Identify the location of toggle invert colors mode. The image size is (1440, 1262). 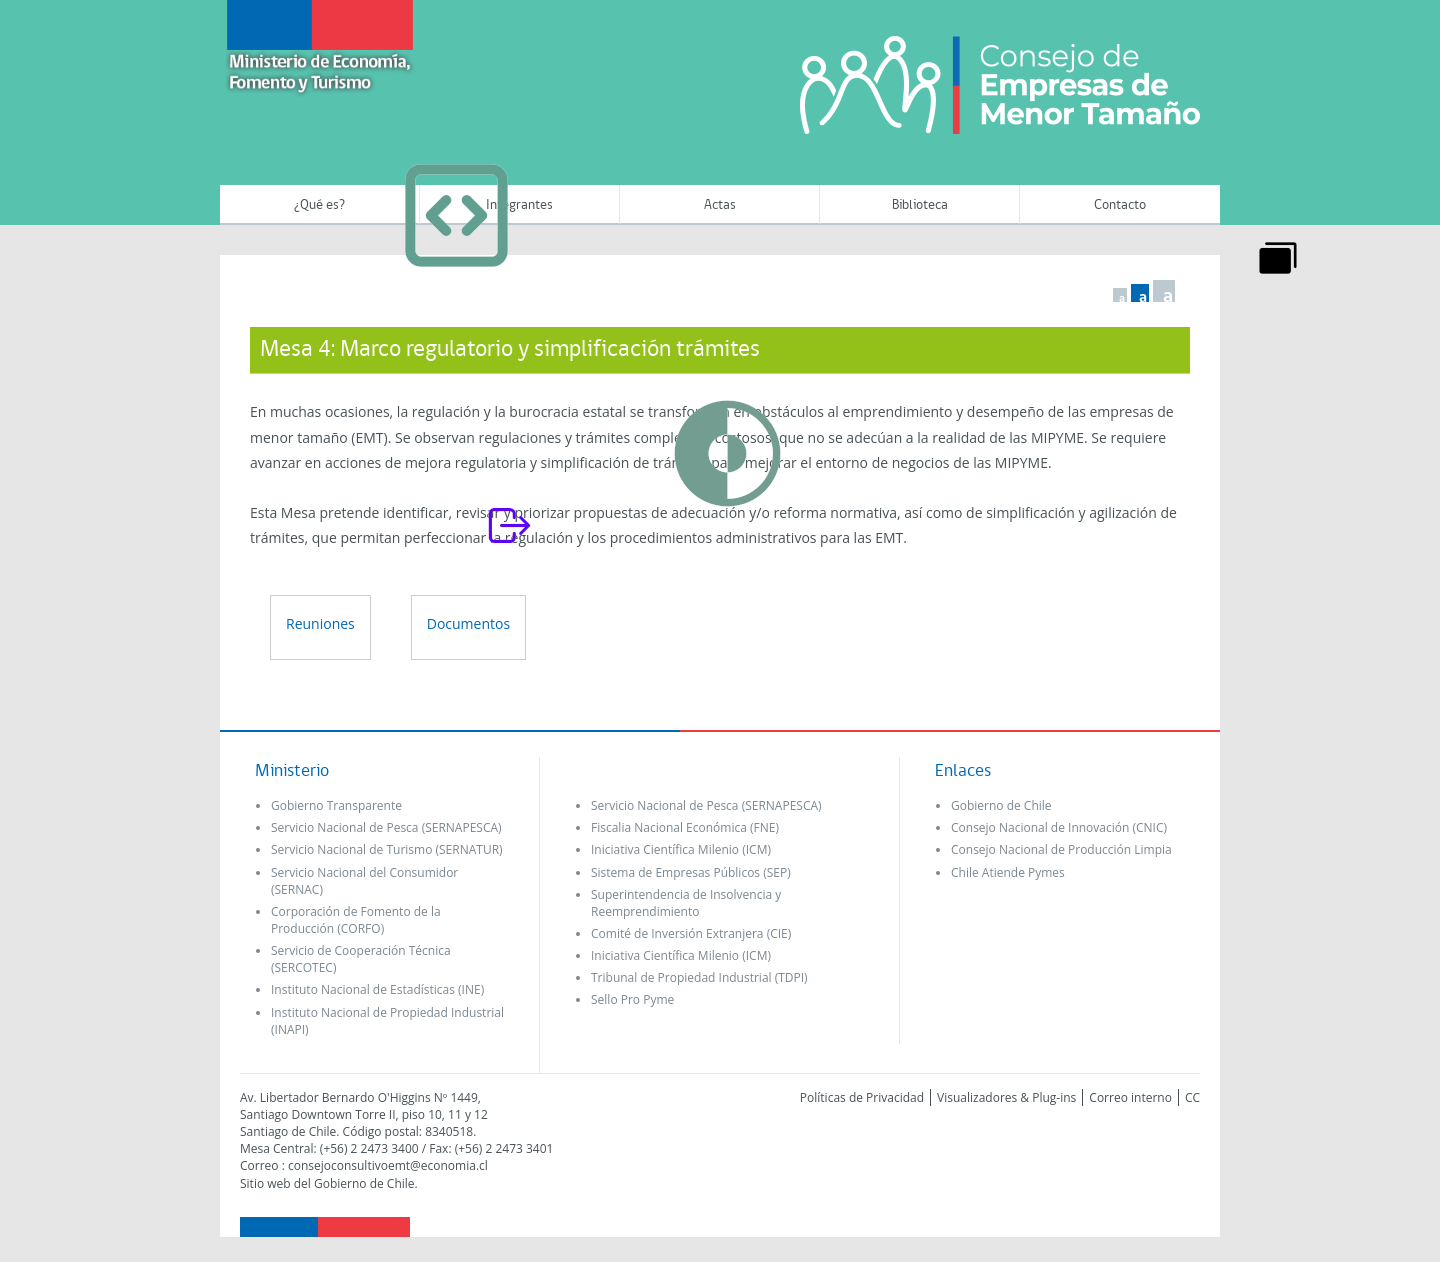
(727, 453).